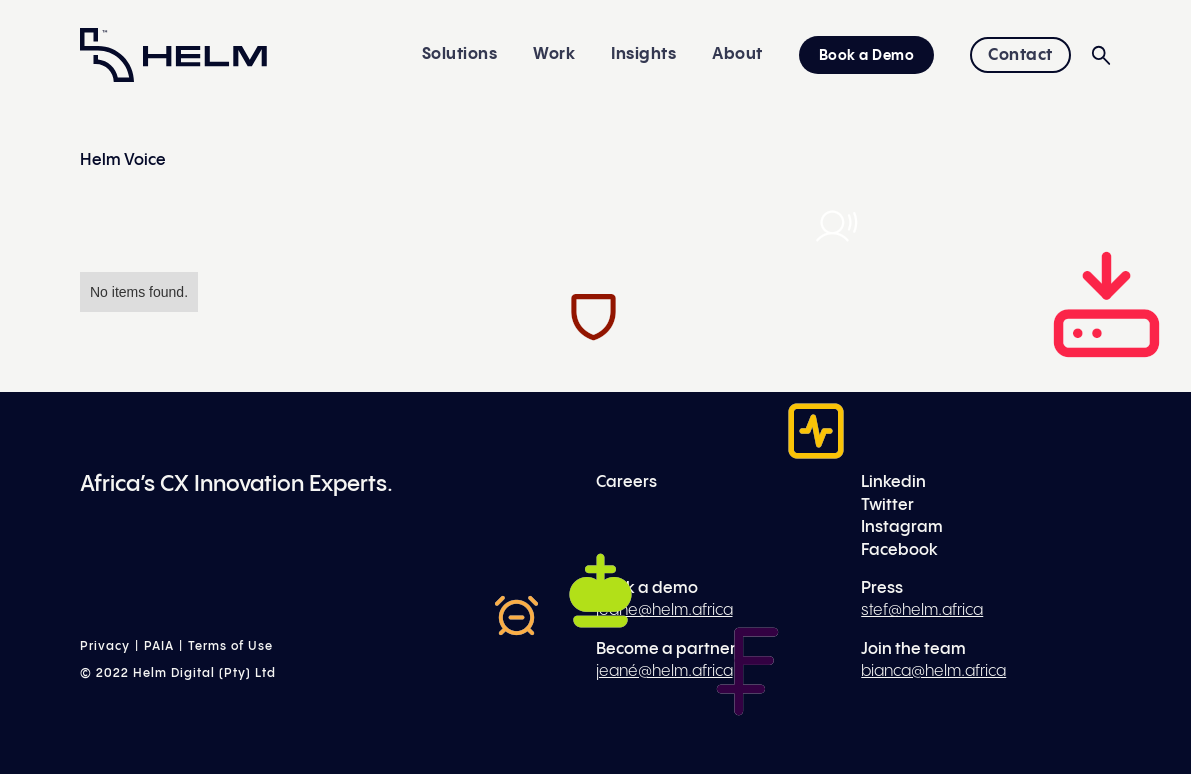  I want to click on chess king piece indicator, so click(600, 592).